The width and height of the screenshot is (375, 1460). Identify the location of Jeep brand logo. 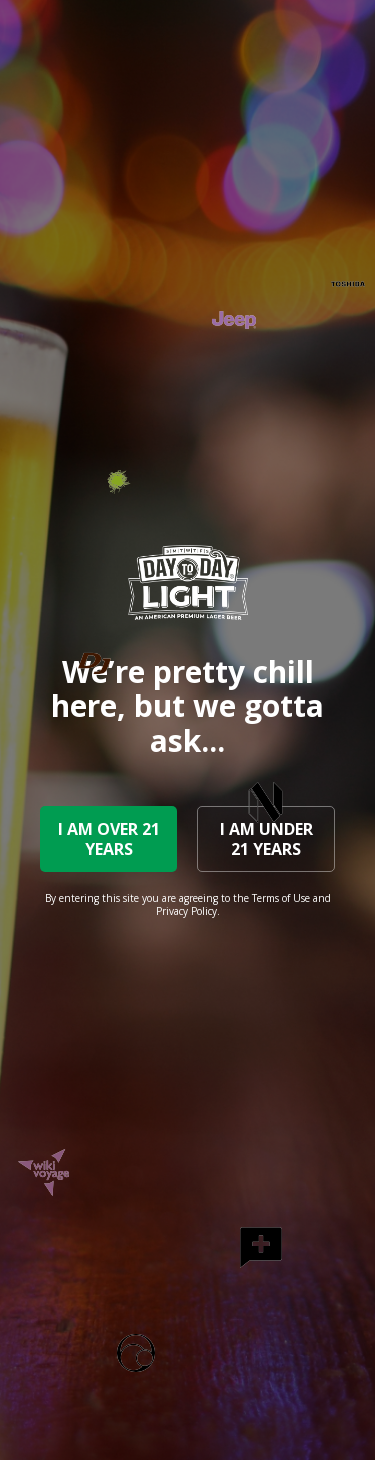
(234, 320).